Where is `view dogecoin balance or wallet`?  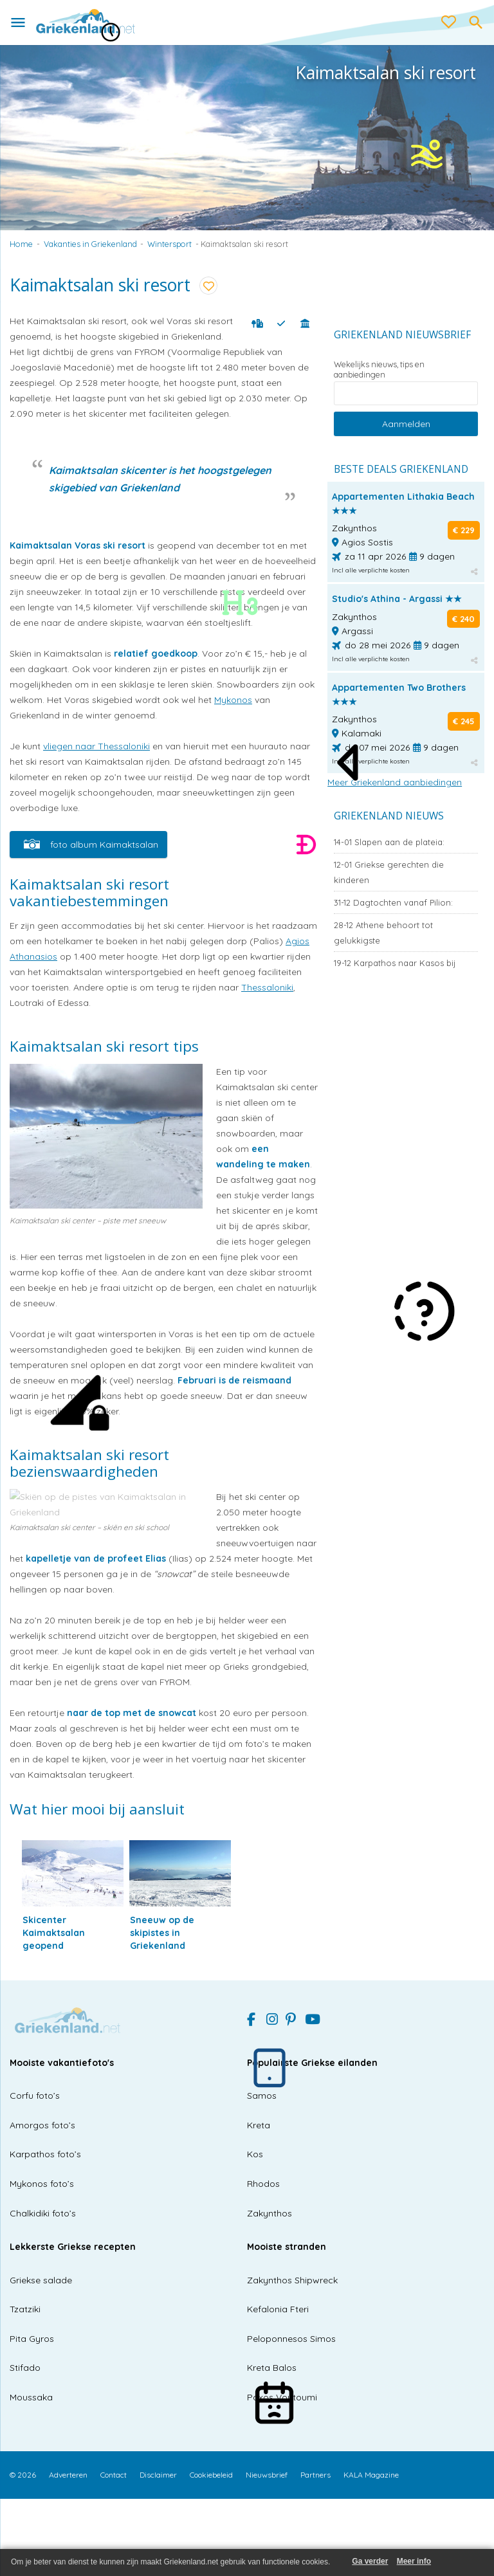
view dogecoin balance or wallet is located at coordinates (306, 845).